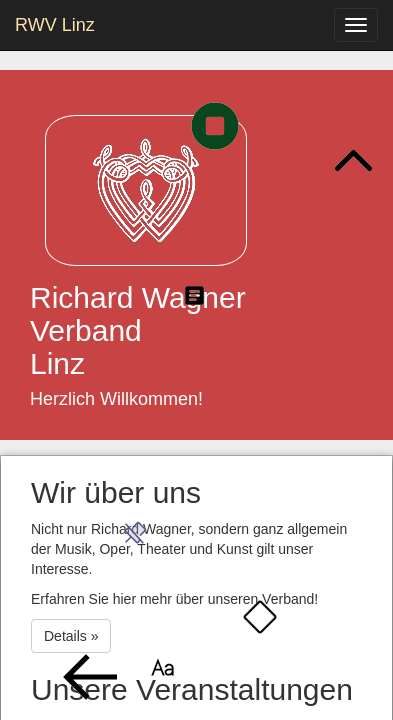 The image size is (393, 720). I want to click on unpin this item, so click(134, 533).